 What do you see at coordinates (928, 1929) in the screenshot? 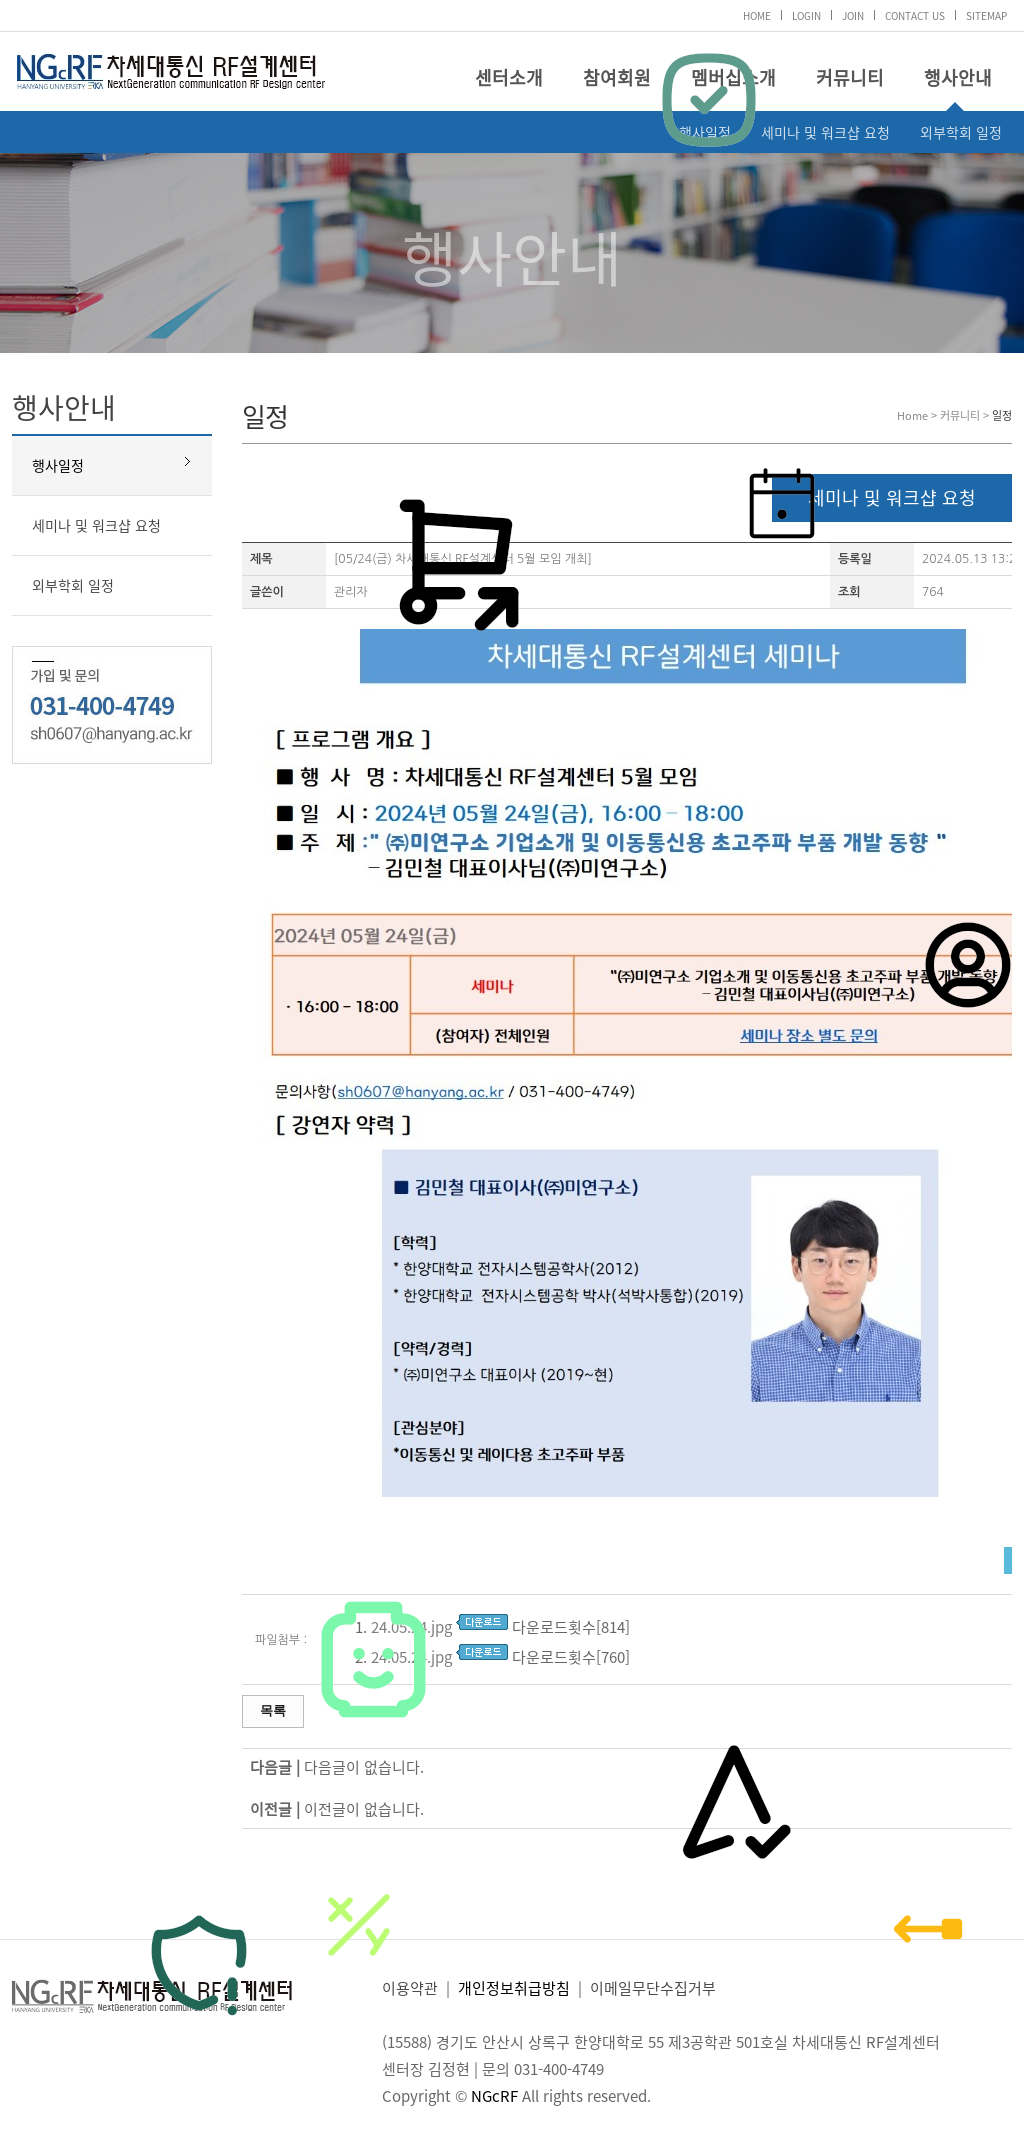
I see `go back to previous screen` at bounding box center [928, 1929].